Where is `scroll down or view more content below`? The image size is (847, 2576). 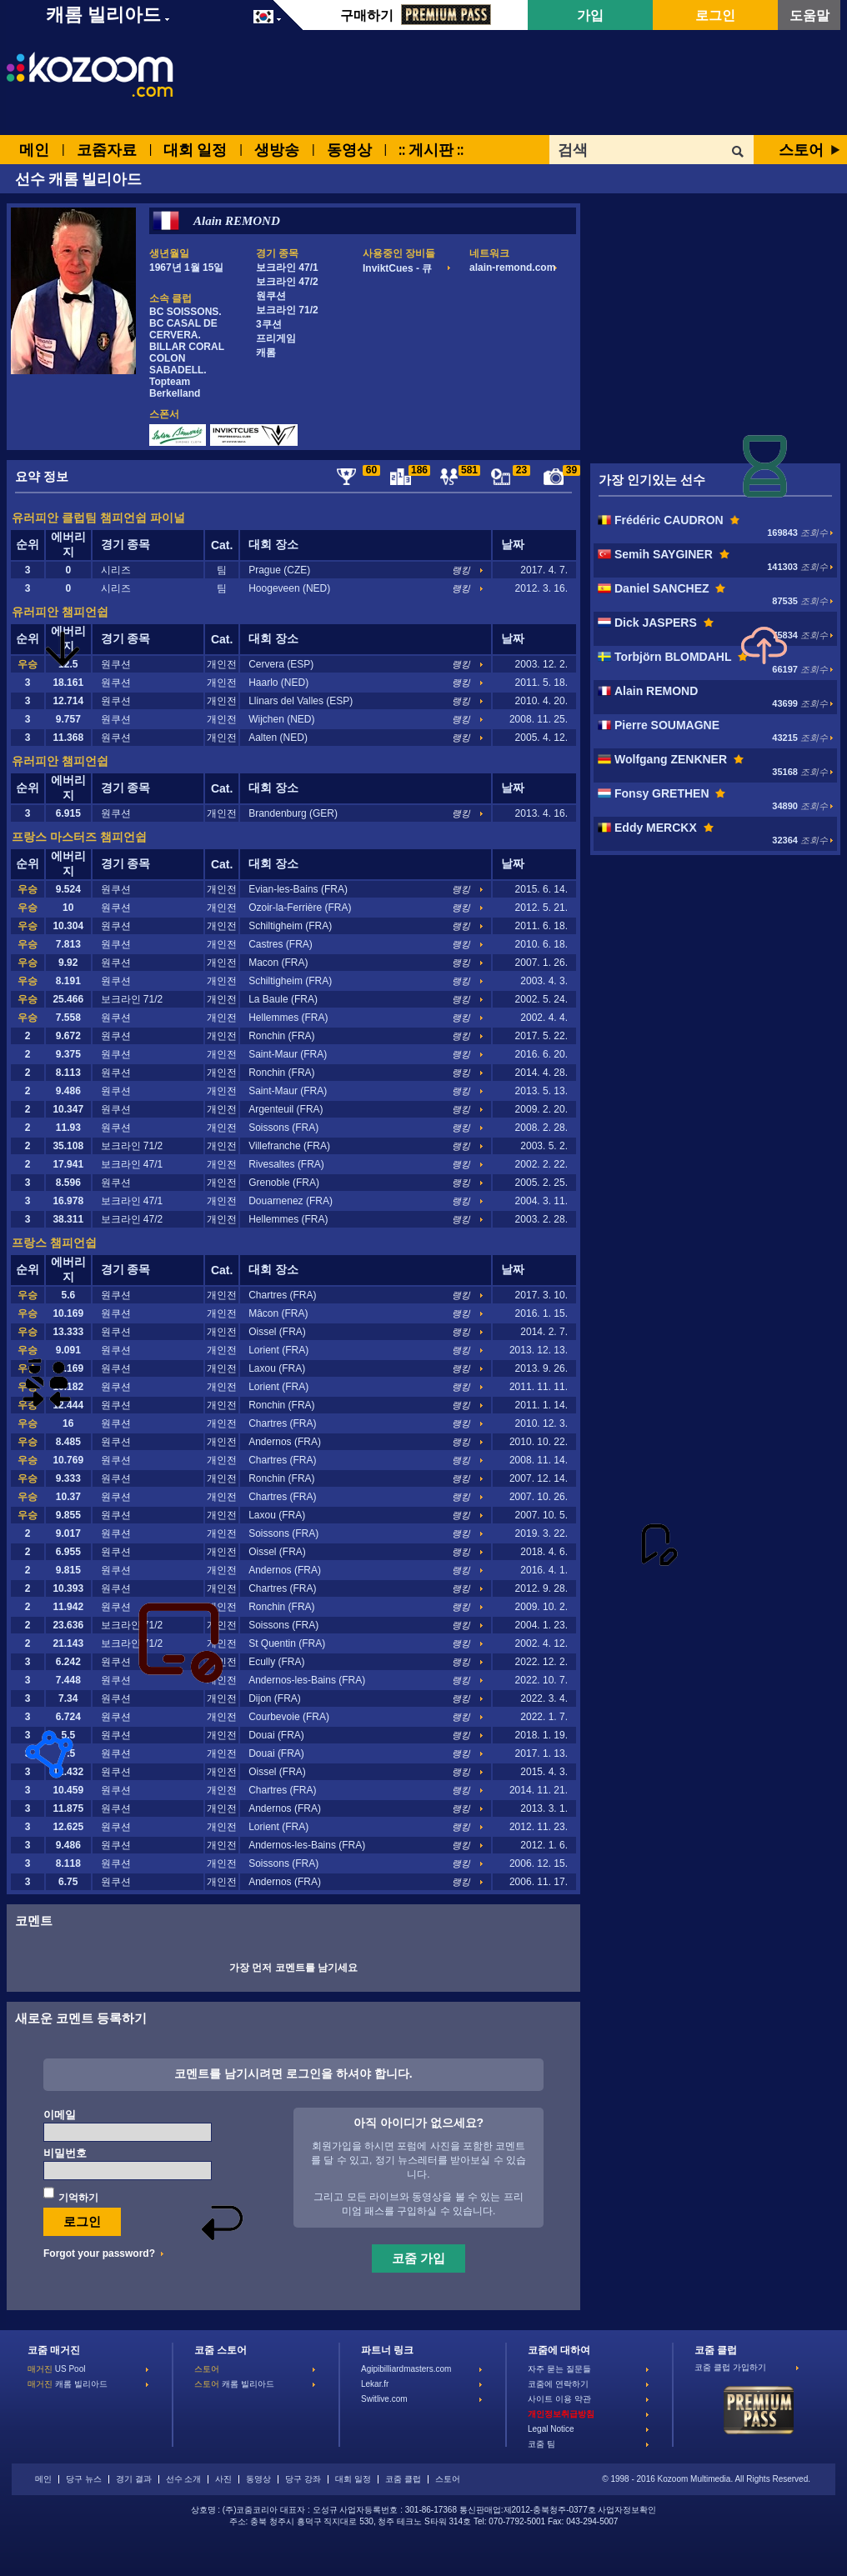 scroll down or view more content below is located at coordinates (63, 649).